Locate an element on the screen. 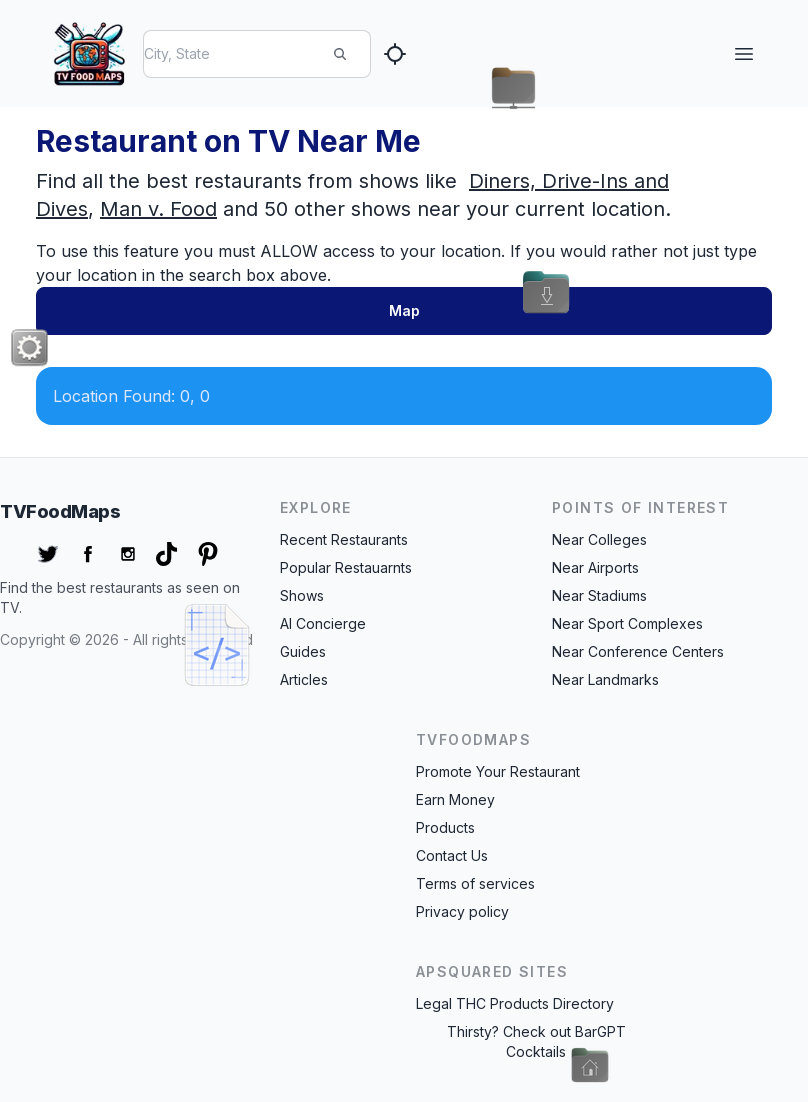 The width and height of the screenshot is (808, 1102). access your home folder is located at coordinates (590, 1065).